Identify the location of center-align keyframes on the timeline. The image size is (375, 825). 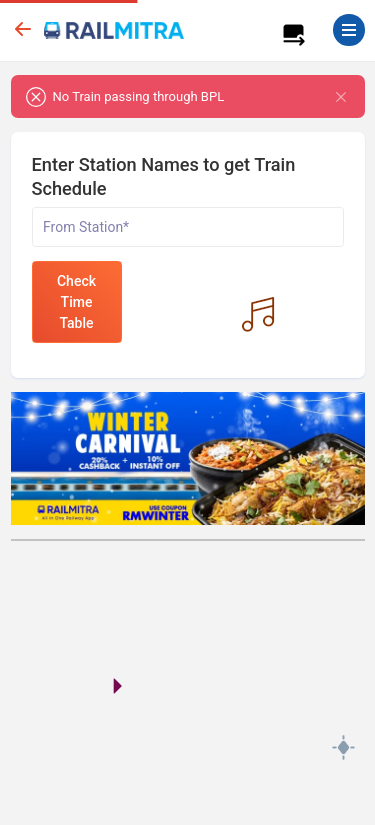
(343, 747).